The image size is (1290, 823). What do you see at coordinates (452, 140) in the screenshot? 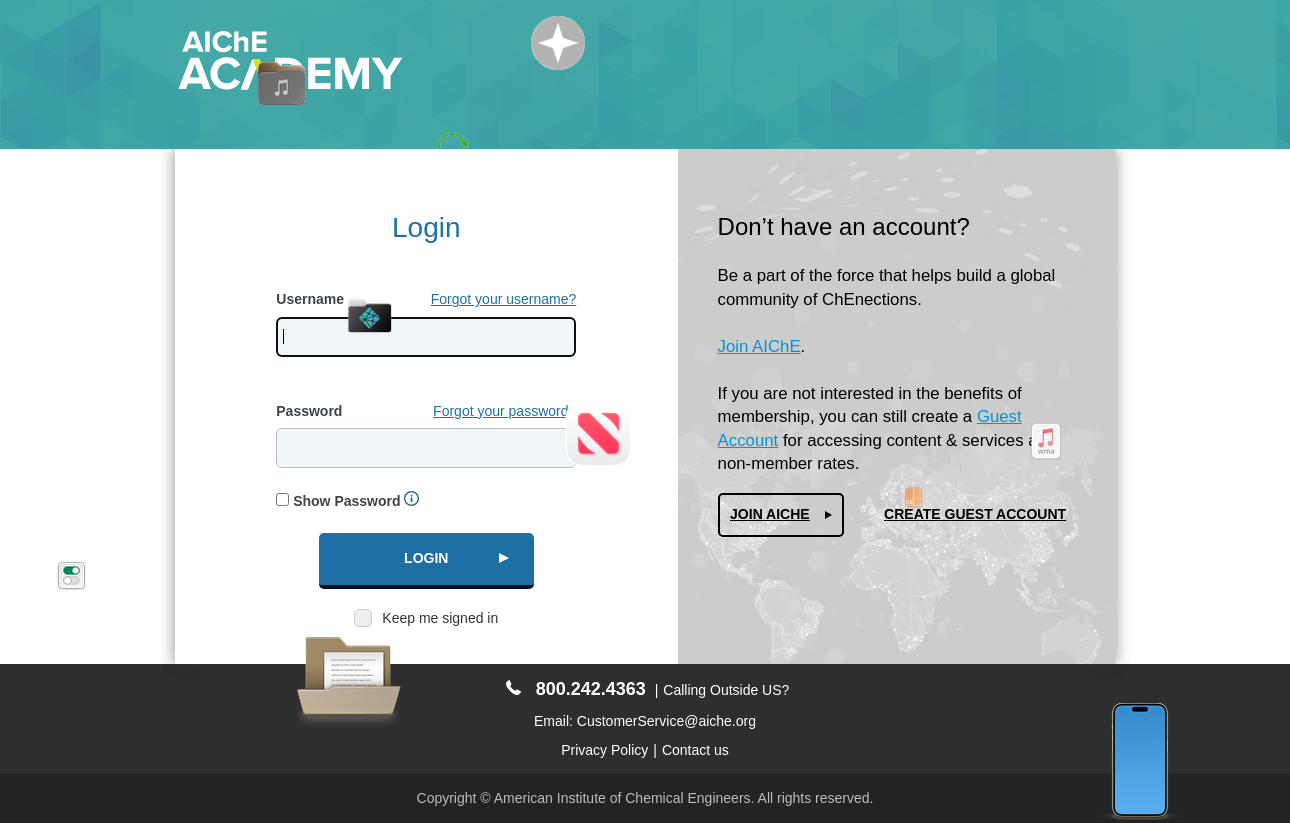
I see `redo the last undone action` at bounding box center [452, 140].